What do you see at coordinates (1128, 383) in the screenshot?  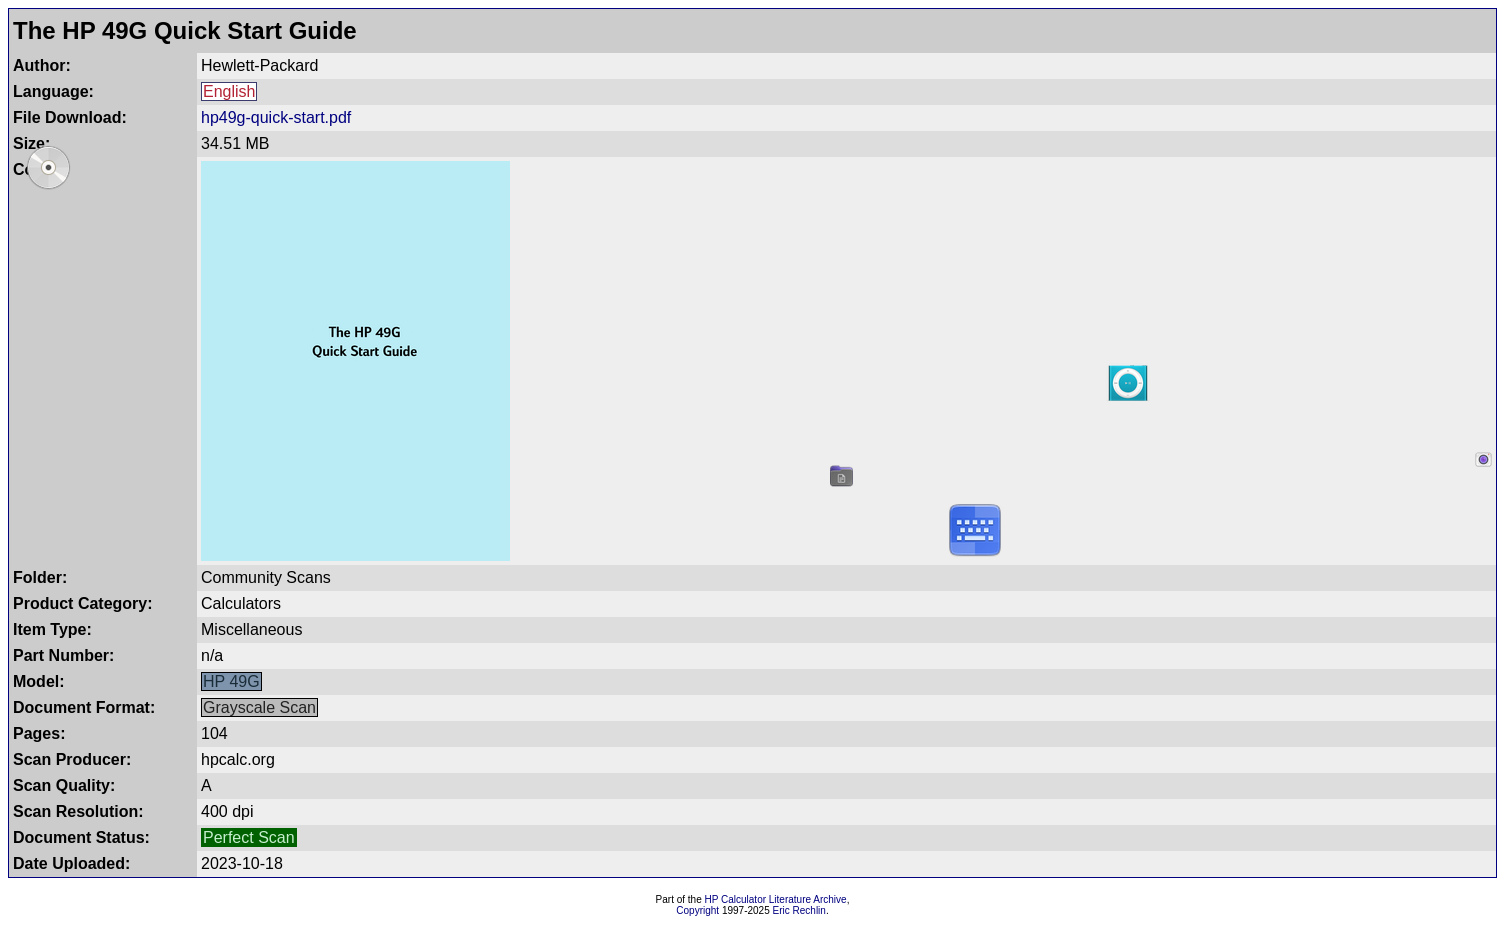 I see `iPod shuffle device connected` at bounding box center [1128, 383].